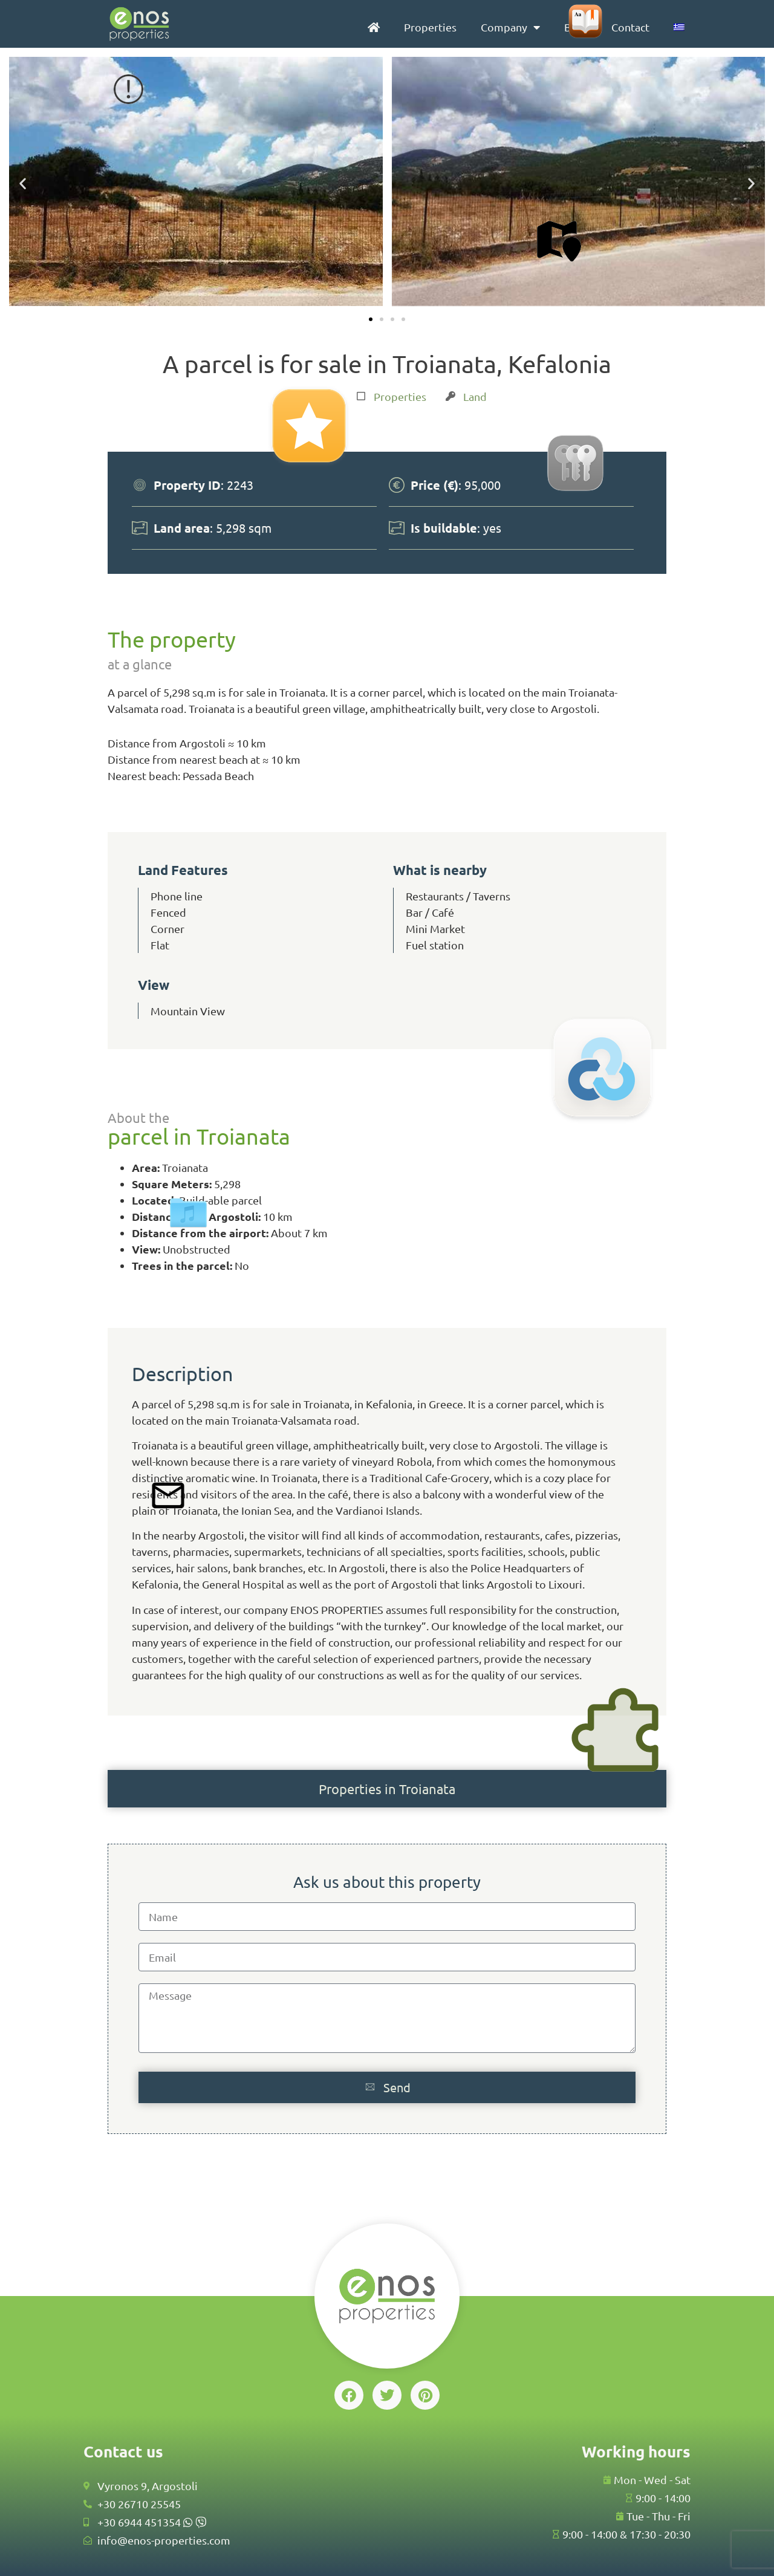 This screenshot has width=774, height=2576. I want to click on indicates an app has encountered an error, so click(128, 89).